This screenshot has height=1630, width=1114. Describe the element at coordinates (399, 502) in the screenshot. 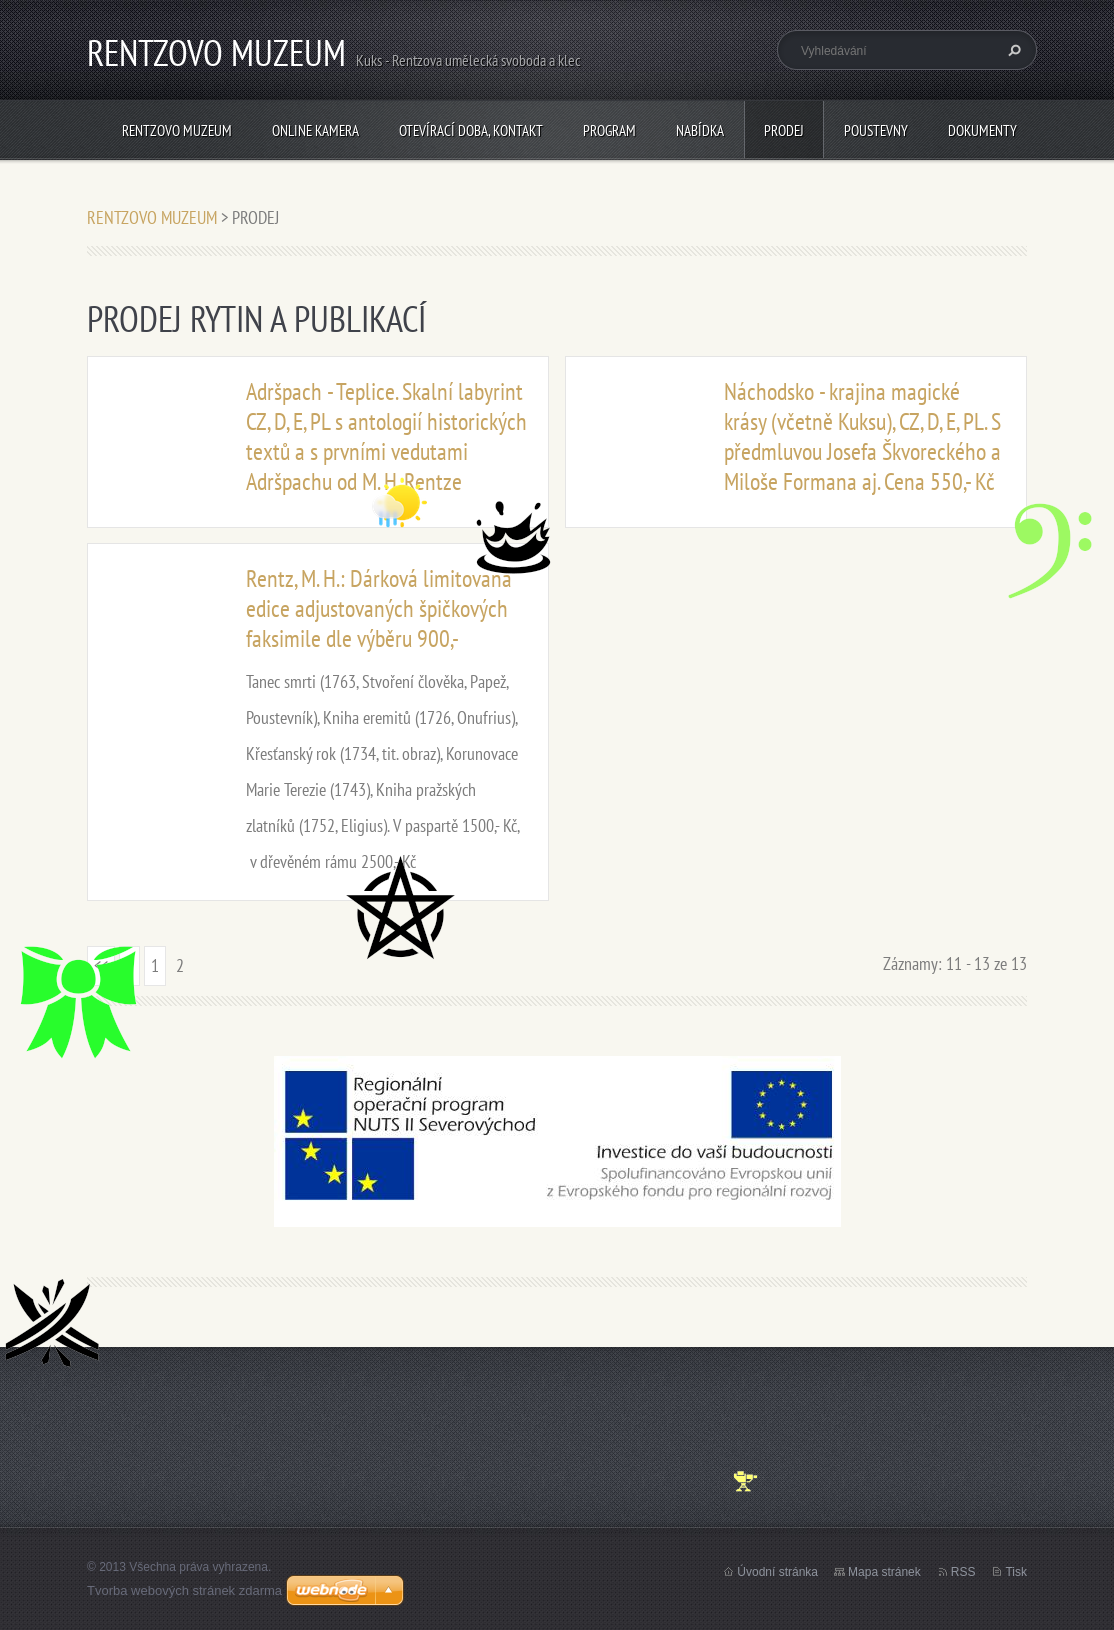

I see `indicates rainy weather with daytime sun breaks` at that location.